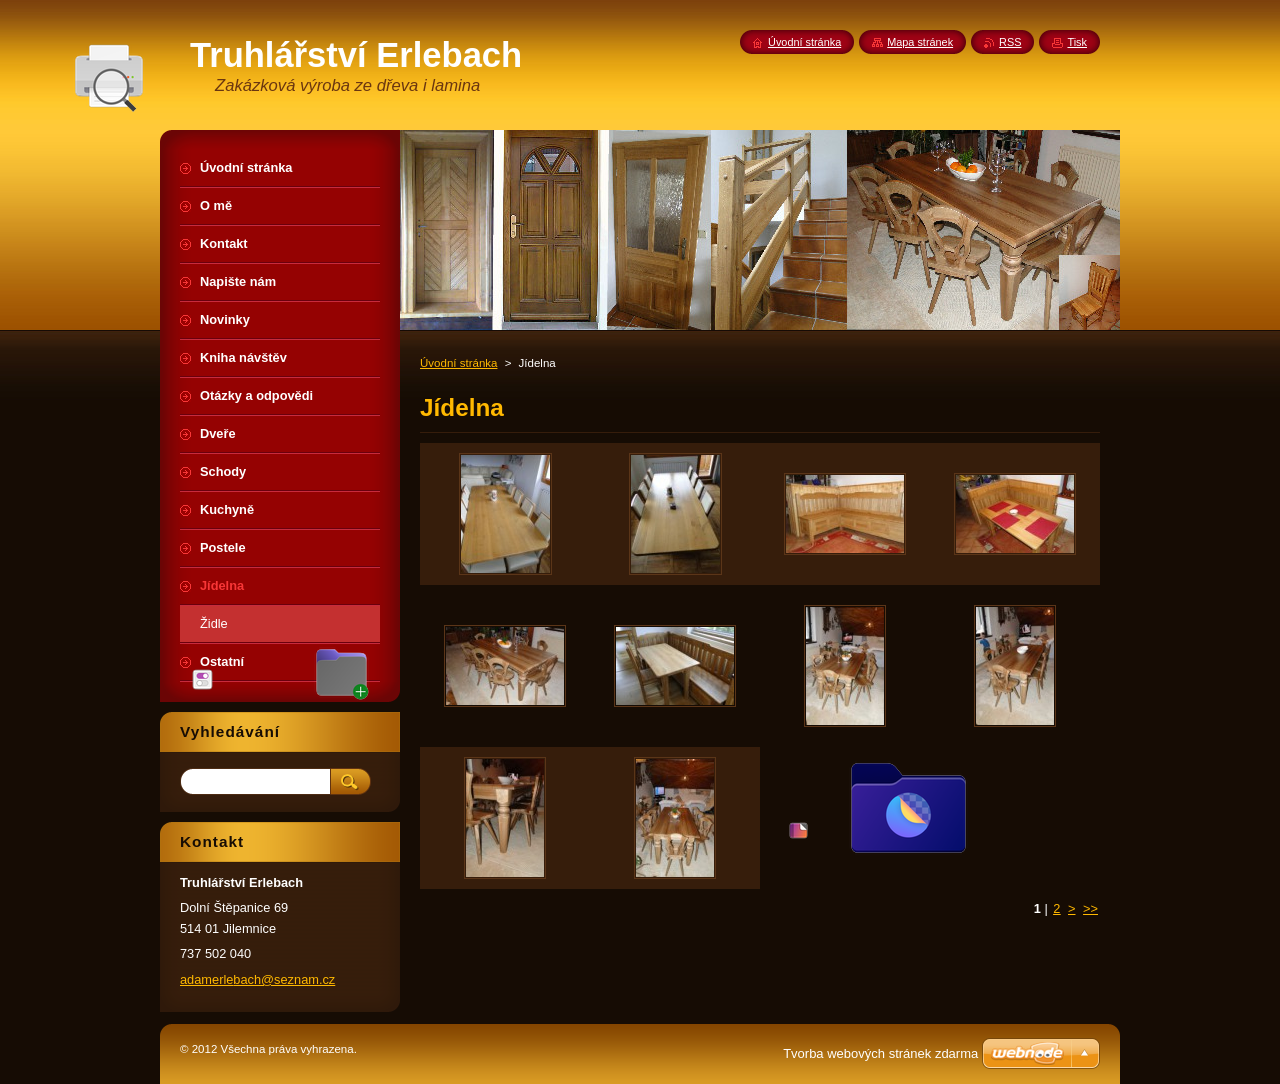 Image resolution: width=1280 pixels, height=1084 pixels. I want to click on preview document before printing, so click(109, 76).